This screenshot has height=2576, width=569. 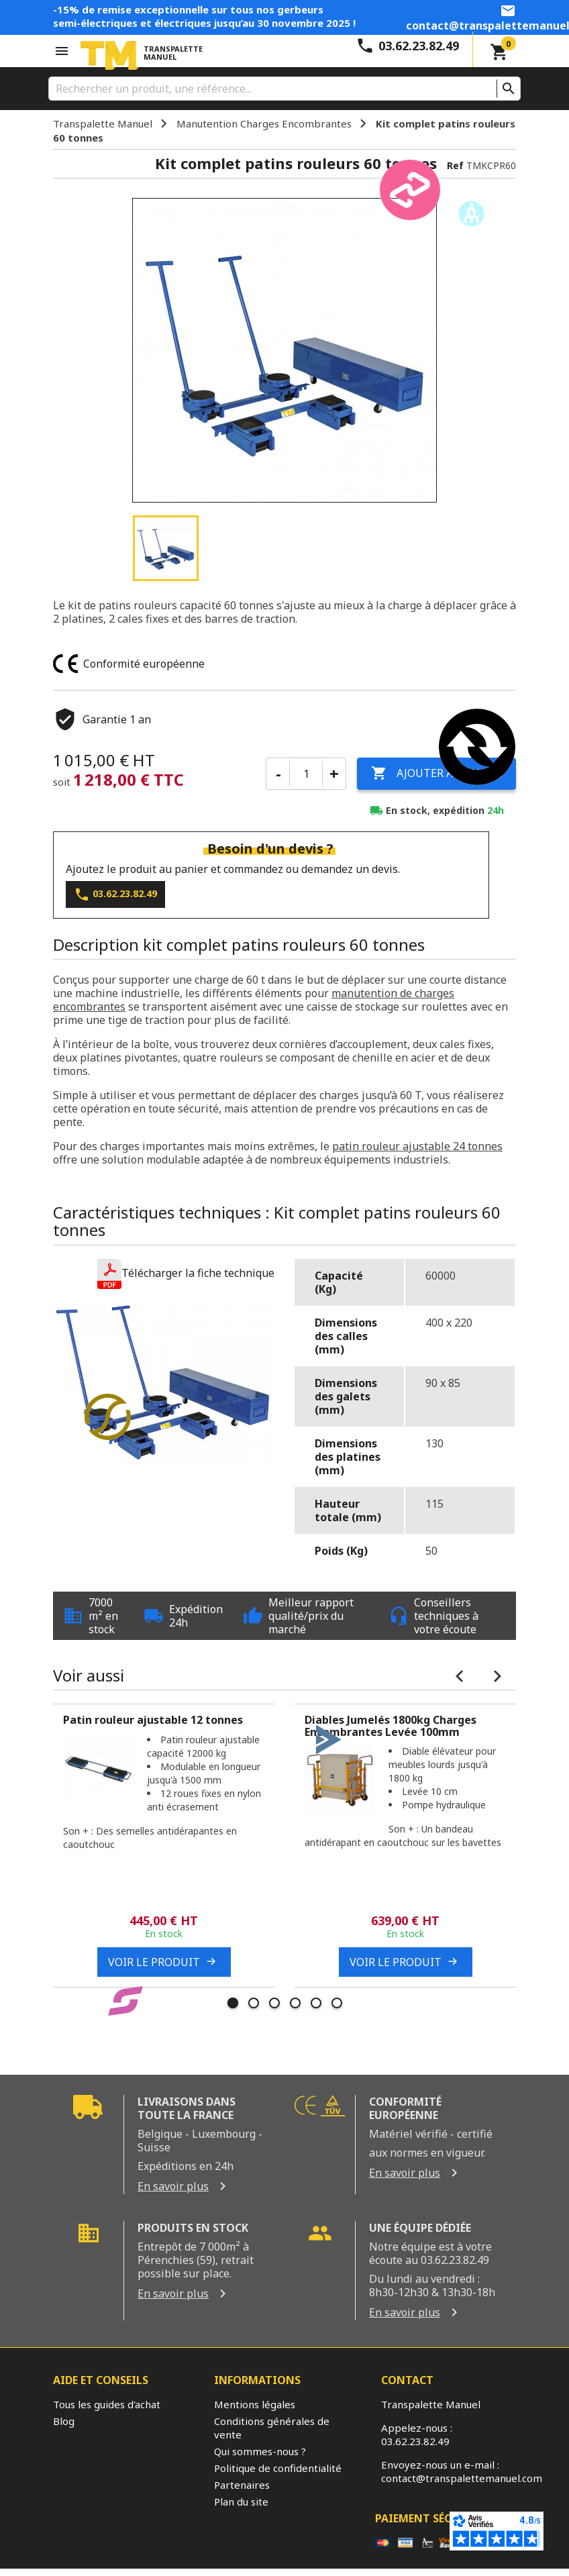 What do you see at coordinates (107, 1416) in the screenshot?
I see `open the OneStream app` at bounding box center [107, 1416].